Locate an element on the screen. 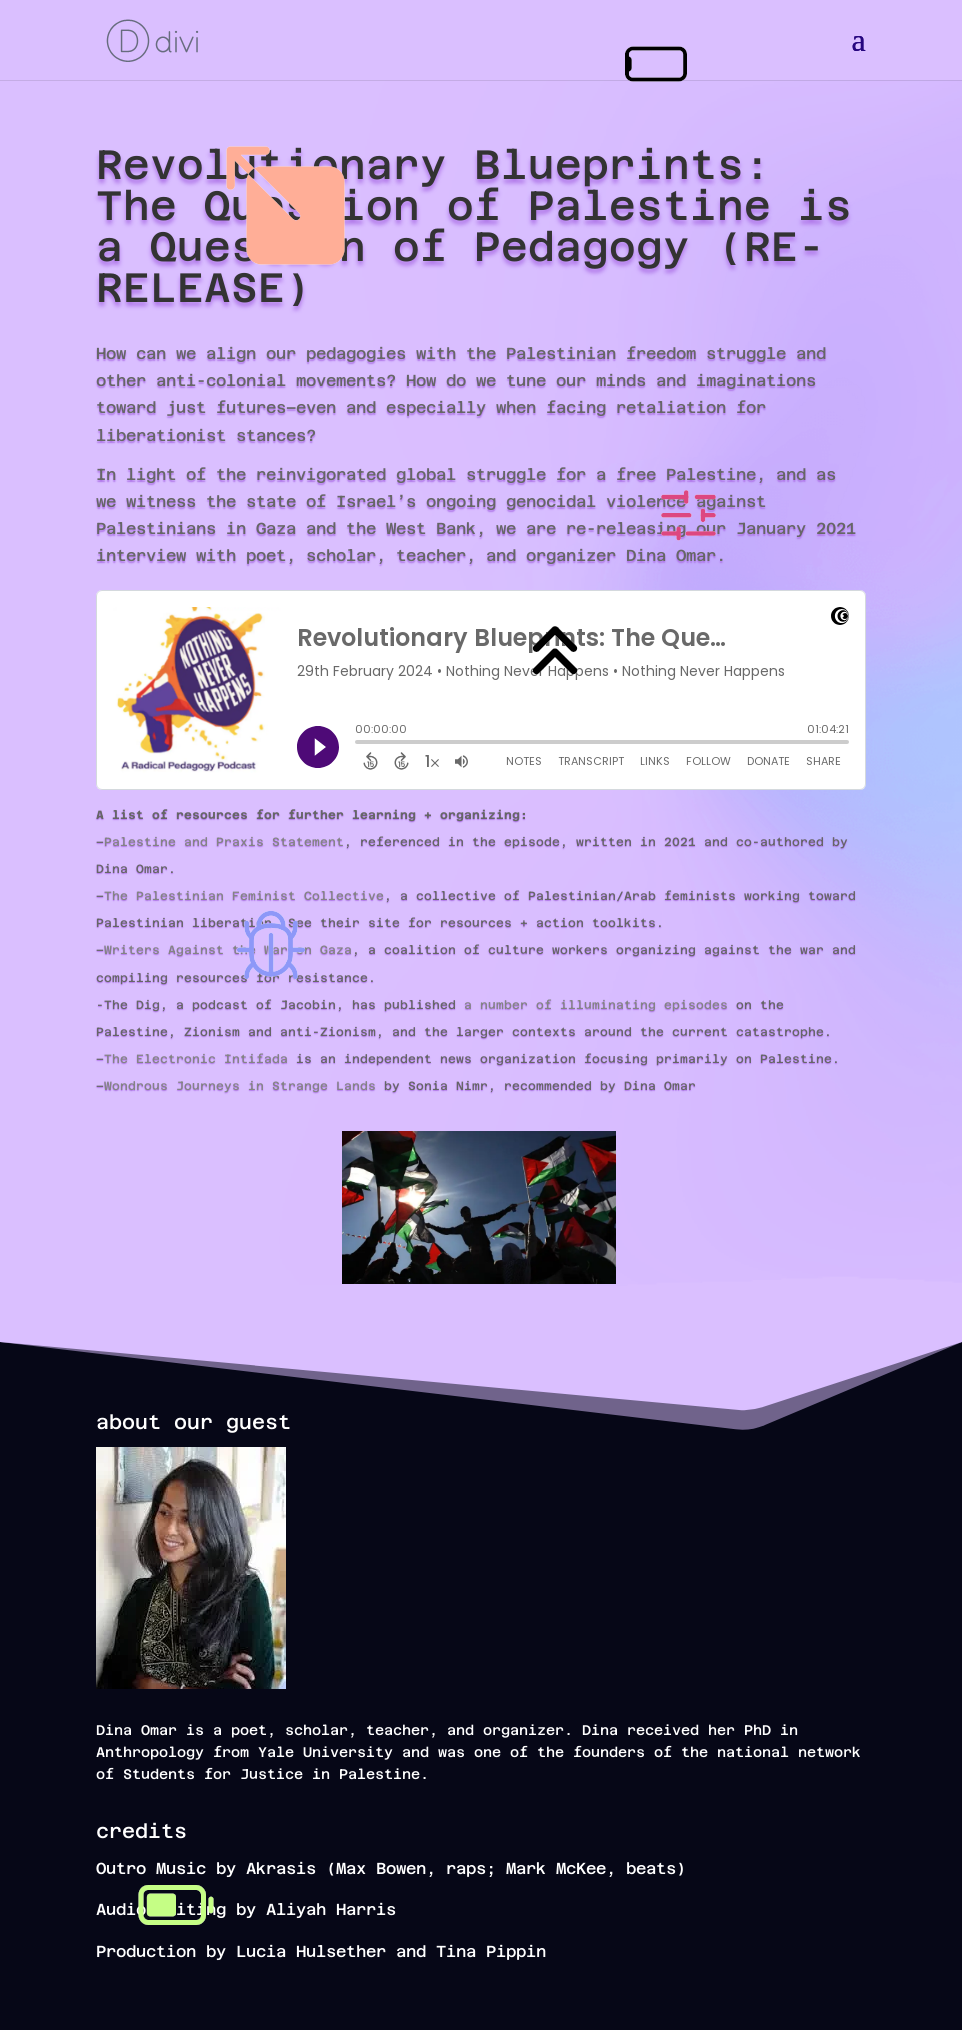 The image size is (962, 2030). report a bug or issue is located at coordinates (271, 945).